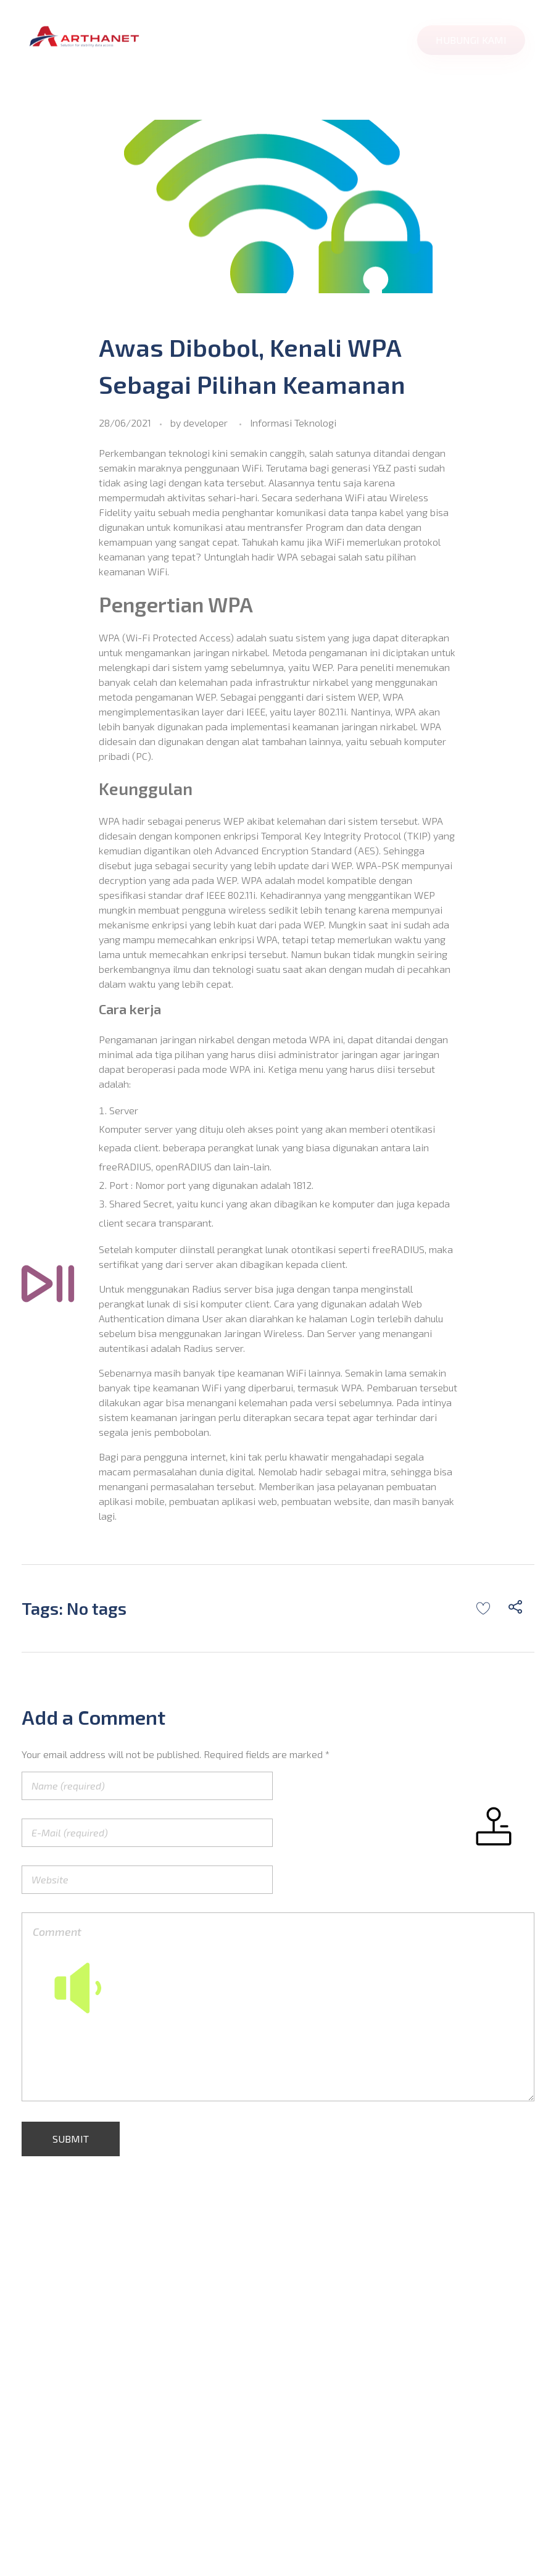 The width and height of the screenshot is (556, 2576). Describe the element at coordinates (494, 1828) in the screenshot. I see `access gaming or controller settings` at that location.